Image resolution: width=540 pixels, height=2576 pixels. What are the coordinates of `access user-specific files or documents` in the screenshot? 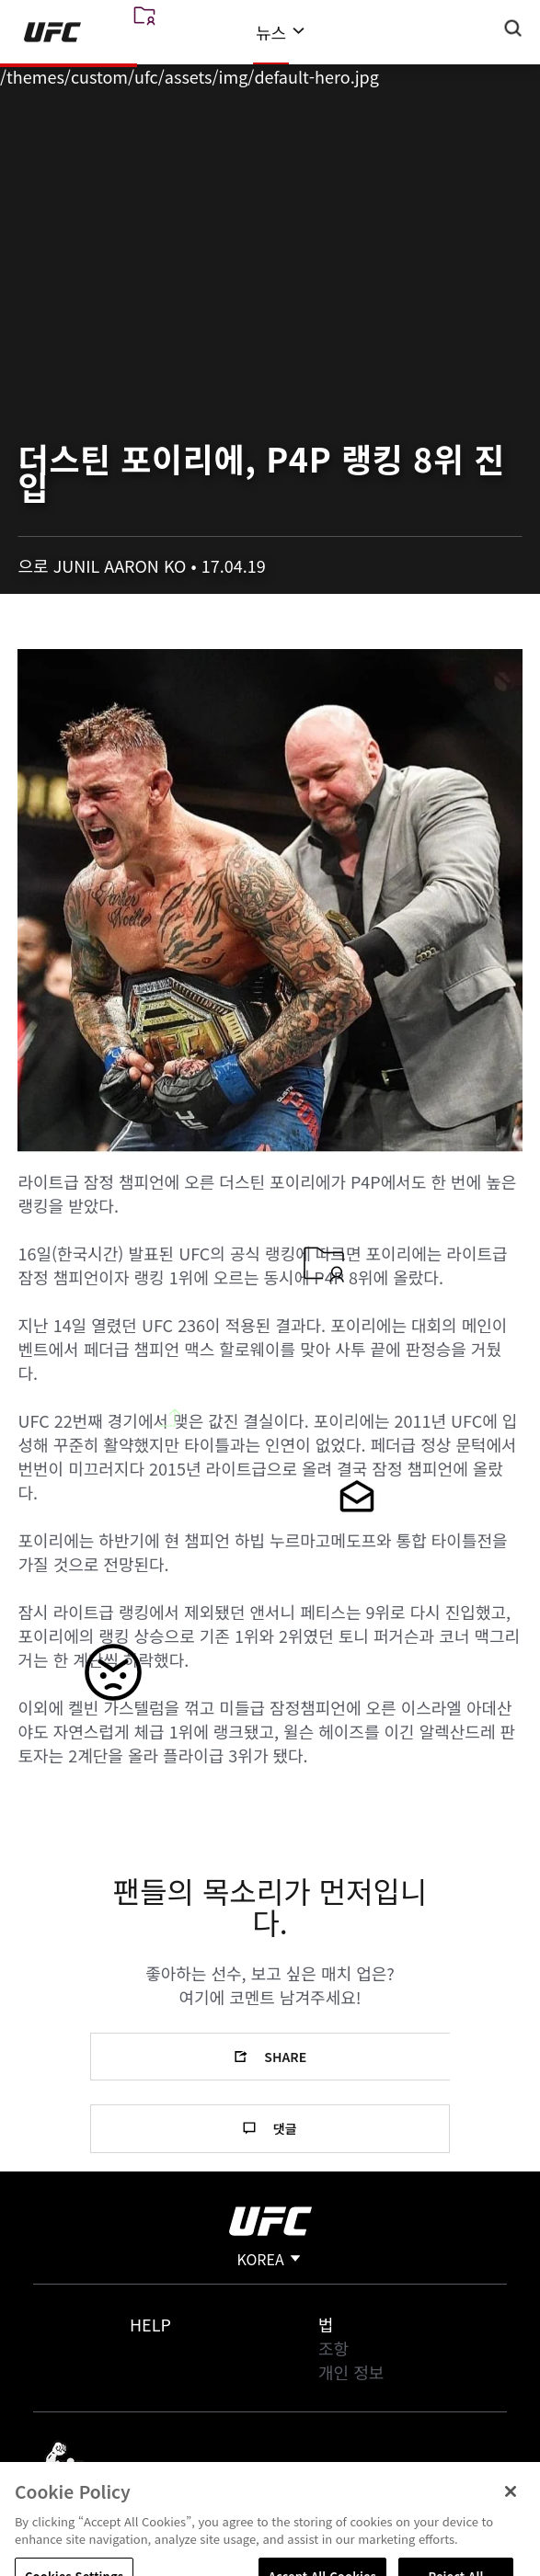 It's located at (324, 1262).